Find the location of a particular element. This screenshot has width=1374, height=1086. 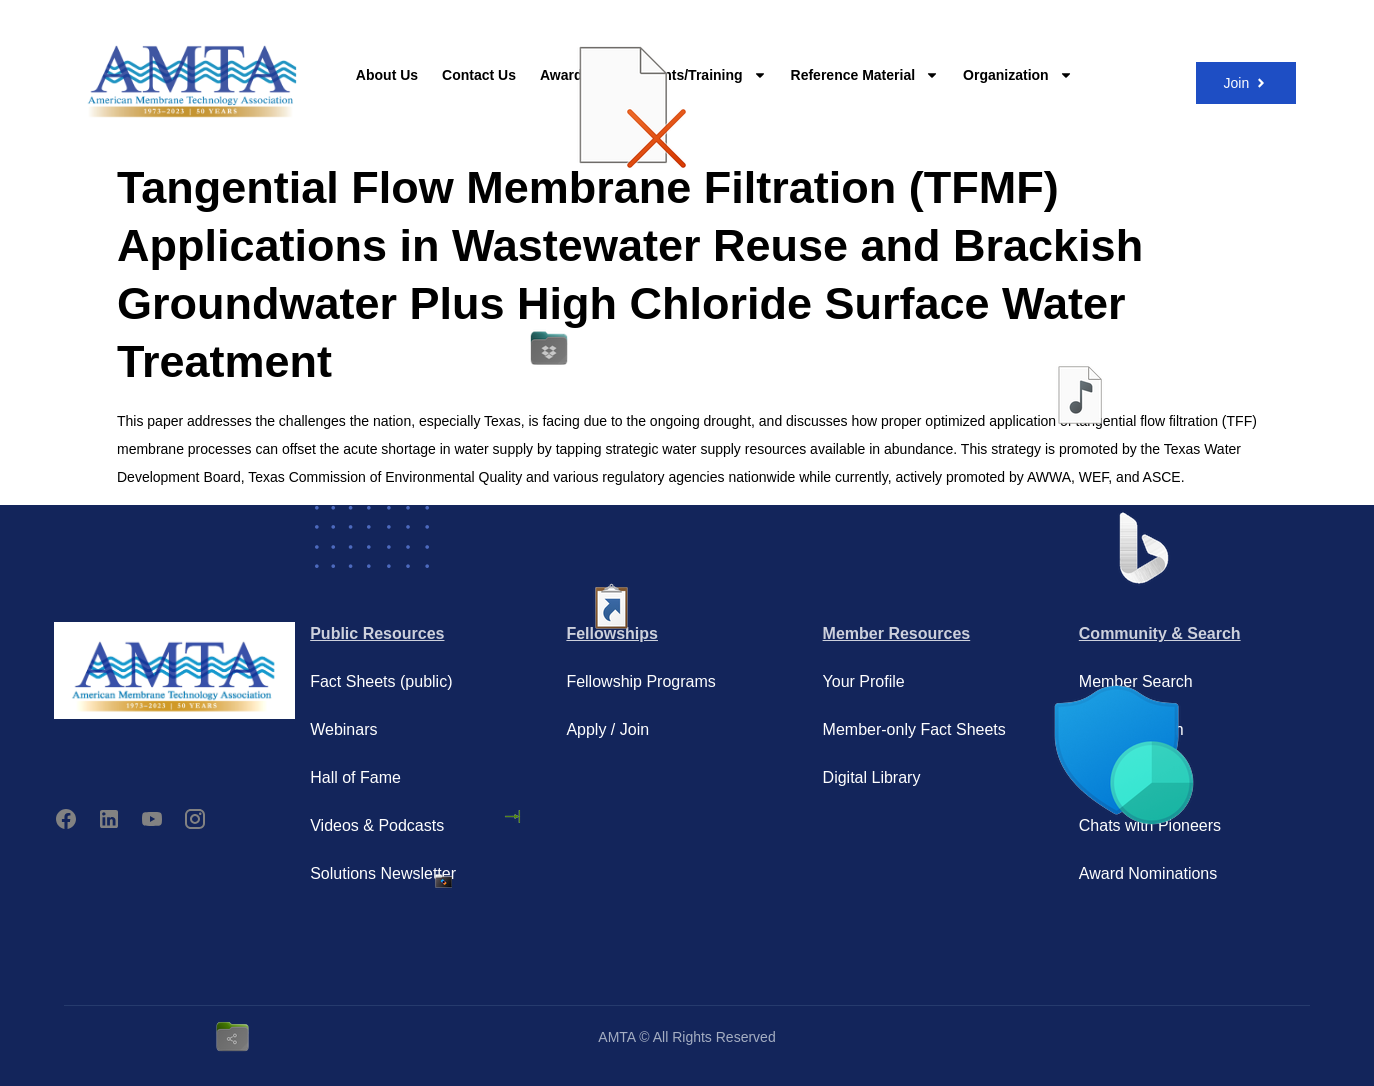

jump to the last item in a list is located at coordinates (512, 816).